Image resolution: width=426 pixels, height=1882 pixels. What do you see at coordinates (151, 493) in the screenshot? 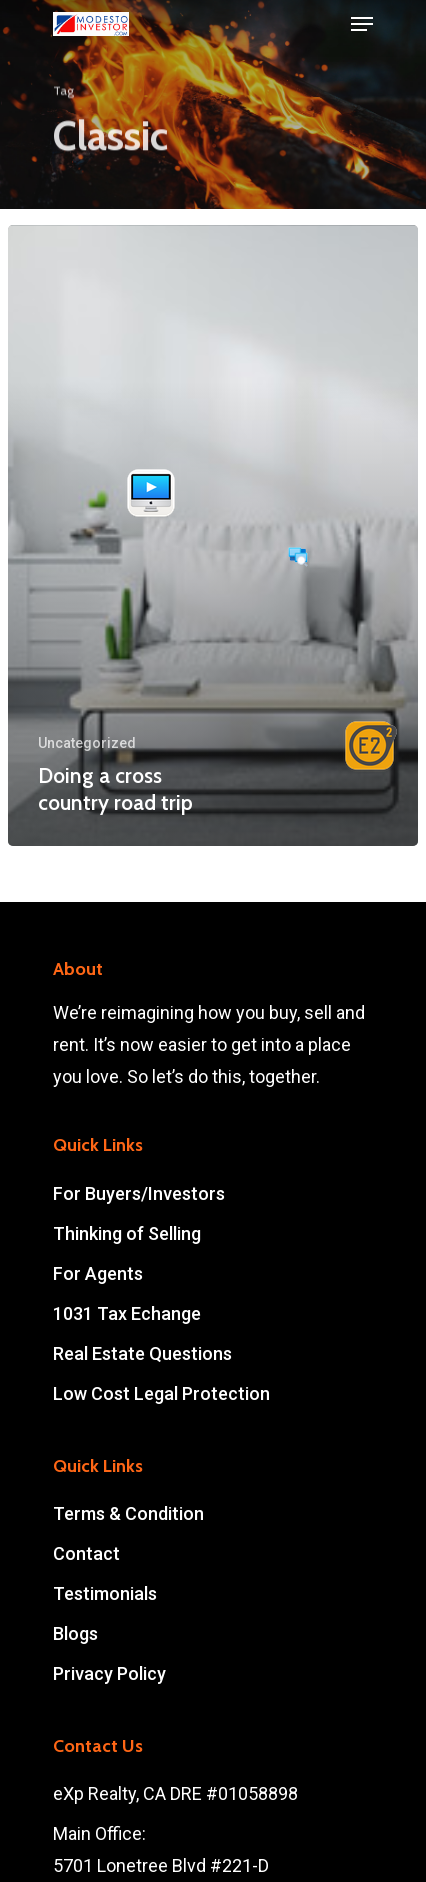
I see `open variety slideshow app` at bounding box center [151, 493].